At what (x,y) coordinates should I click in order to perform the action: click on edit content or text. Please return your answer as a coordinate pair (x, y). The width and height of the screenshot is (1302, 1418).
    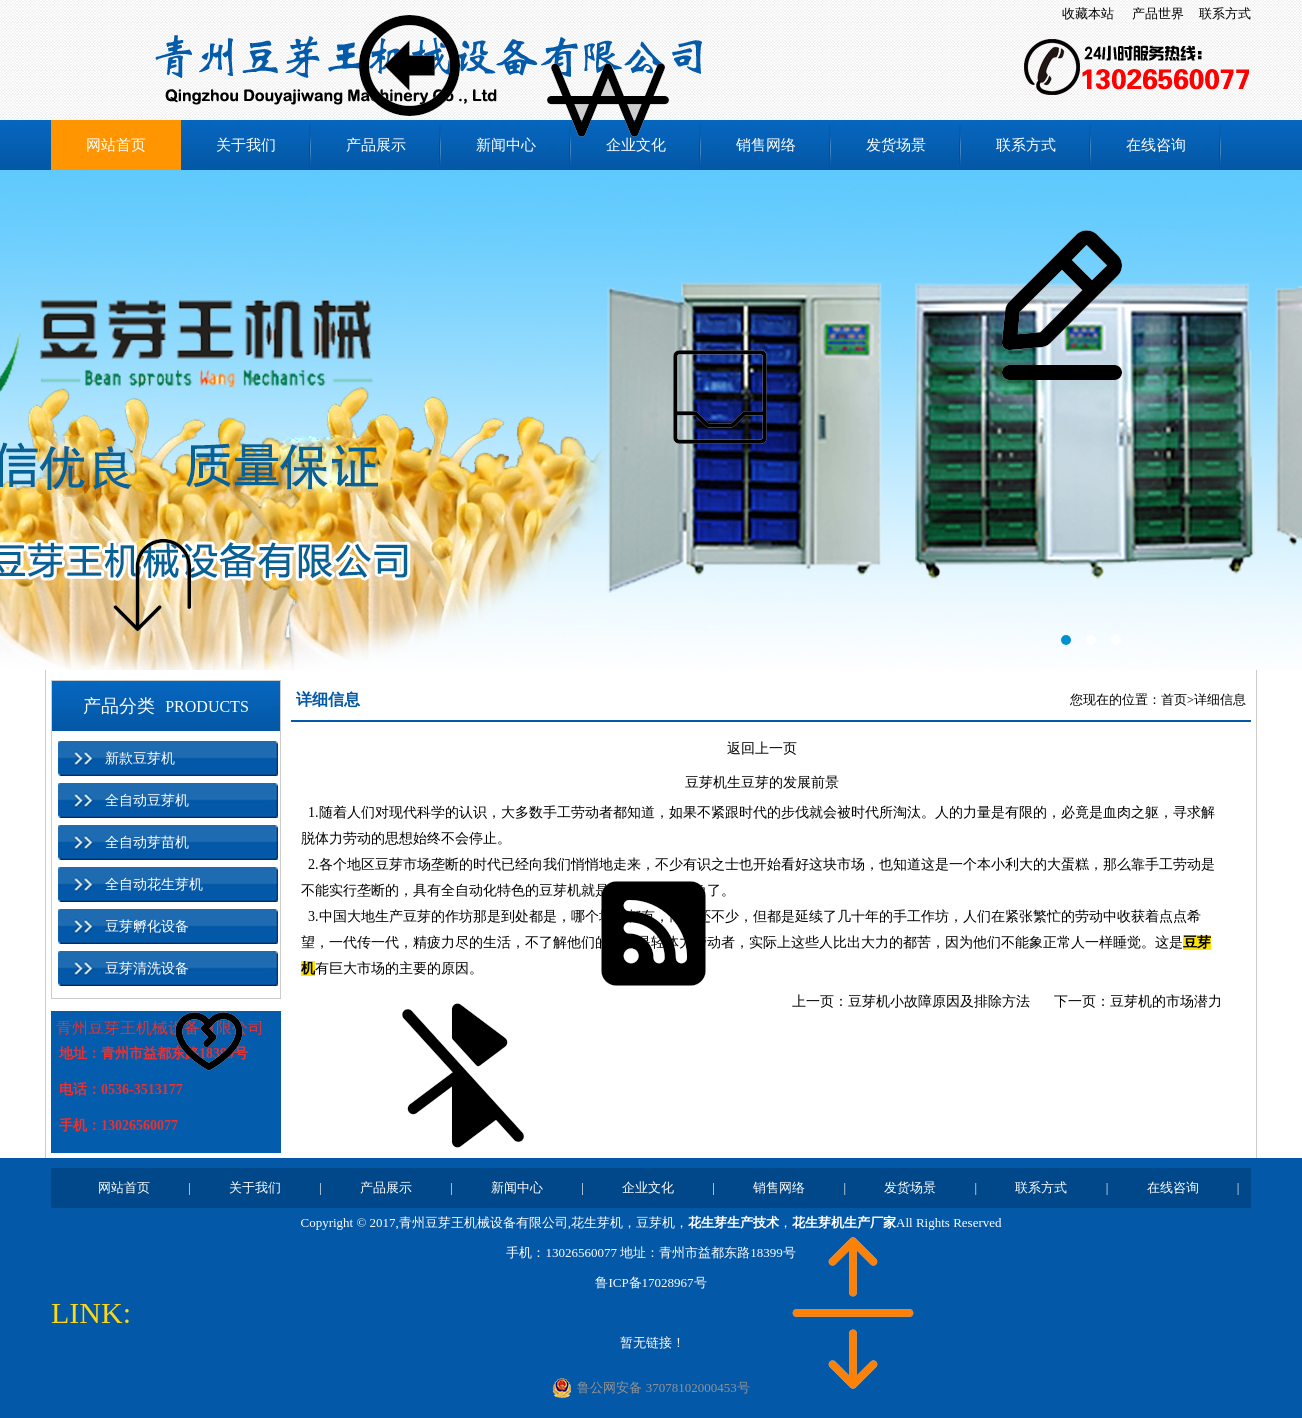
    Looking at the image, I should click on (1062, 305).